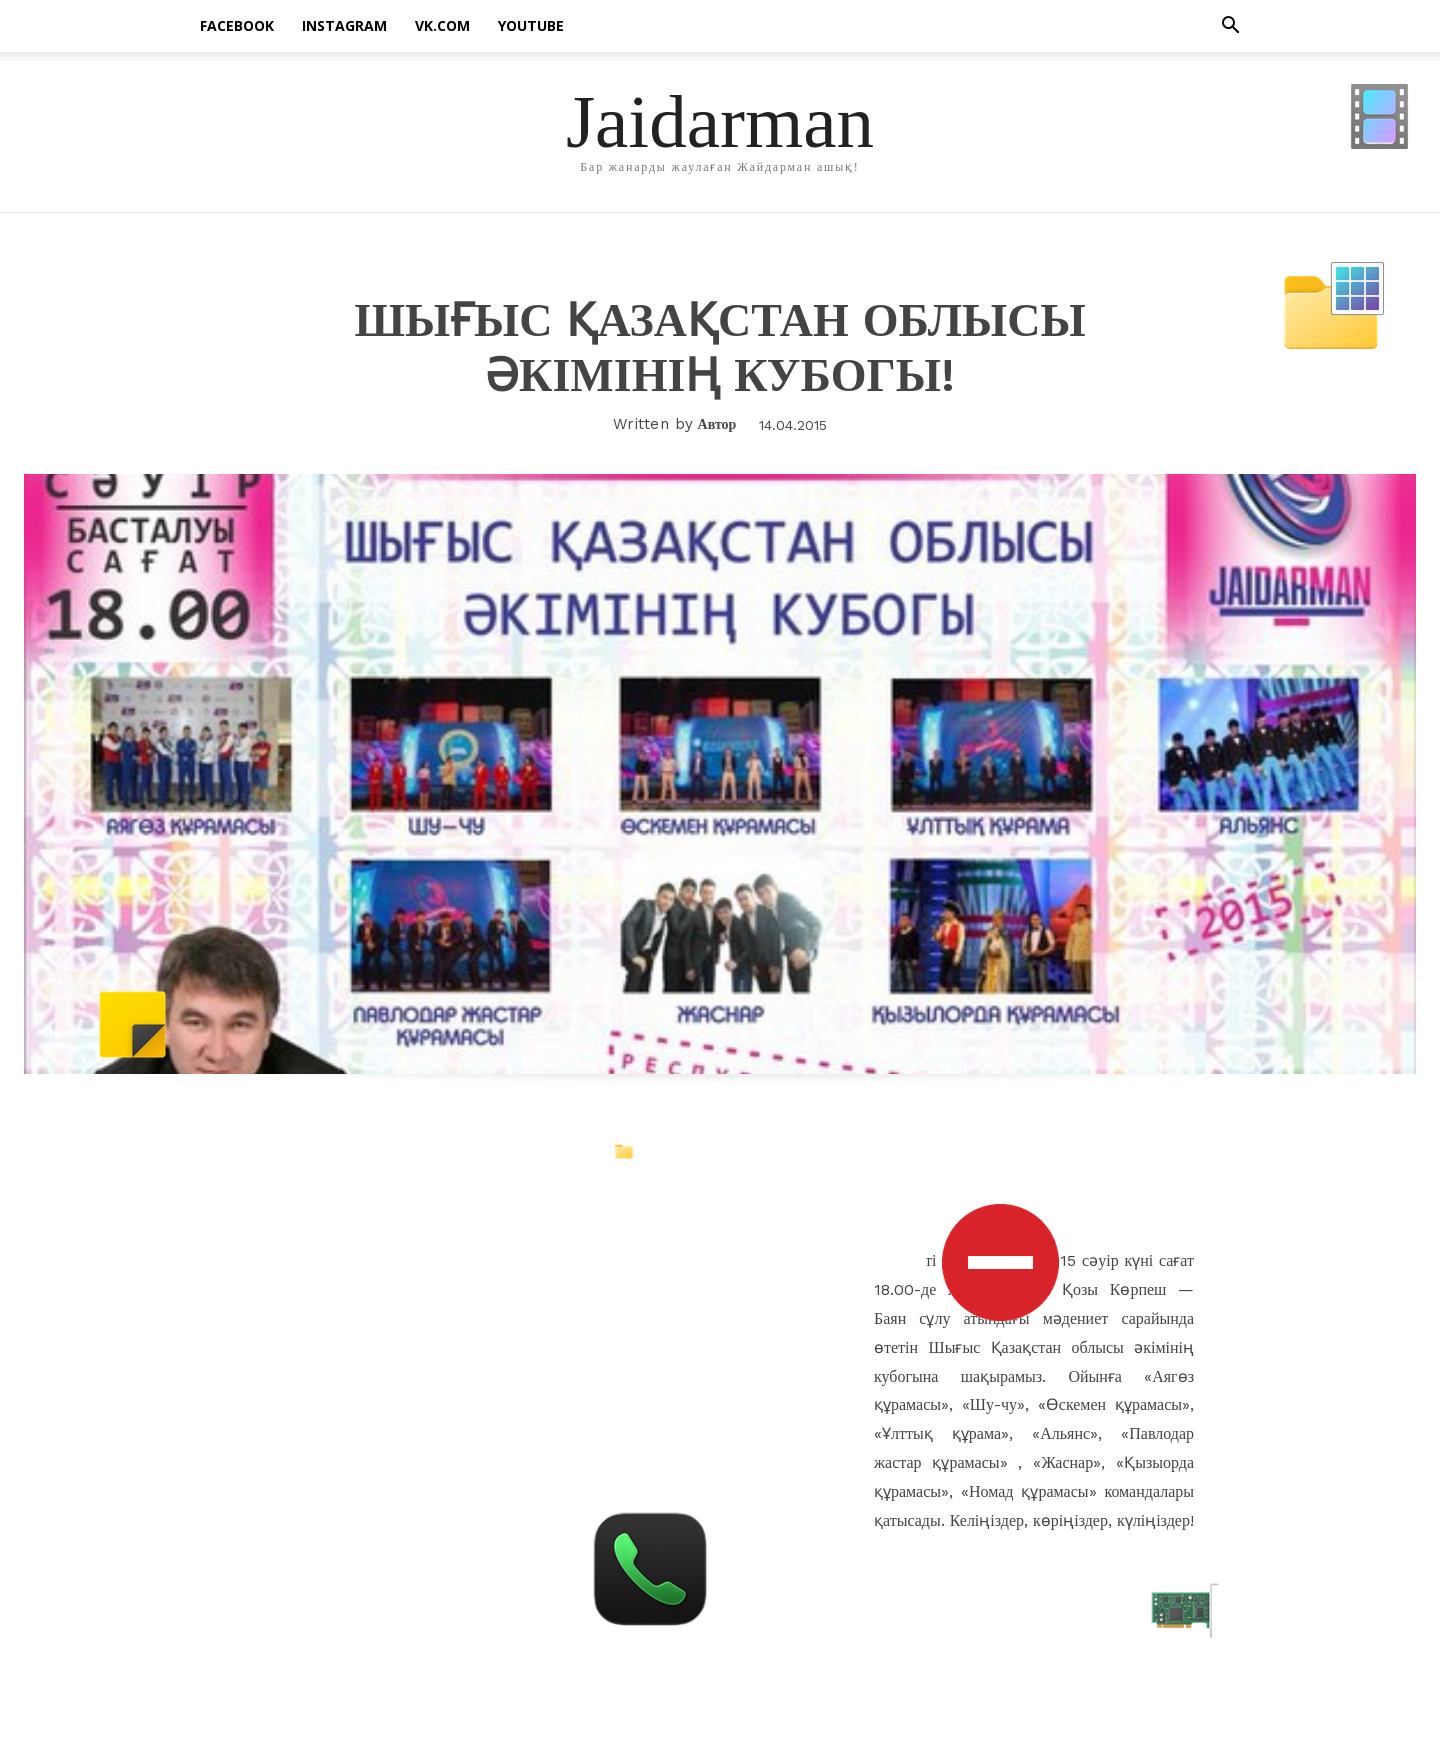  I want to click on open video player or media library, so click(1379, 116).